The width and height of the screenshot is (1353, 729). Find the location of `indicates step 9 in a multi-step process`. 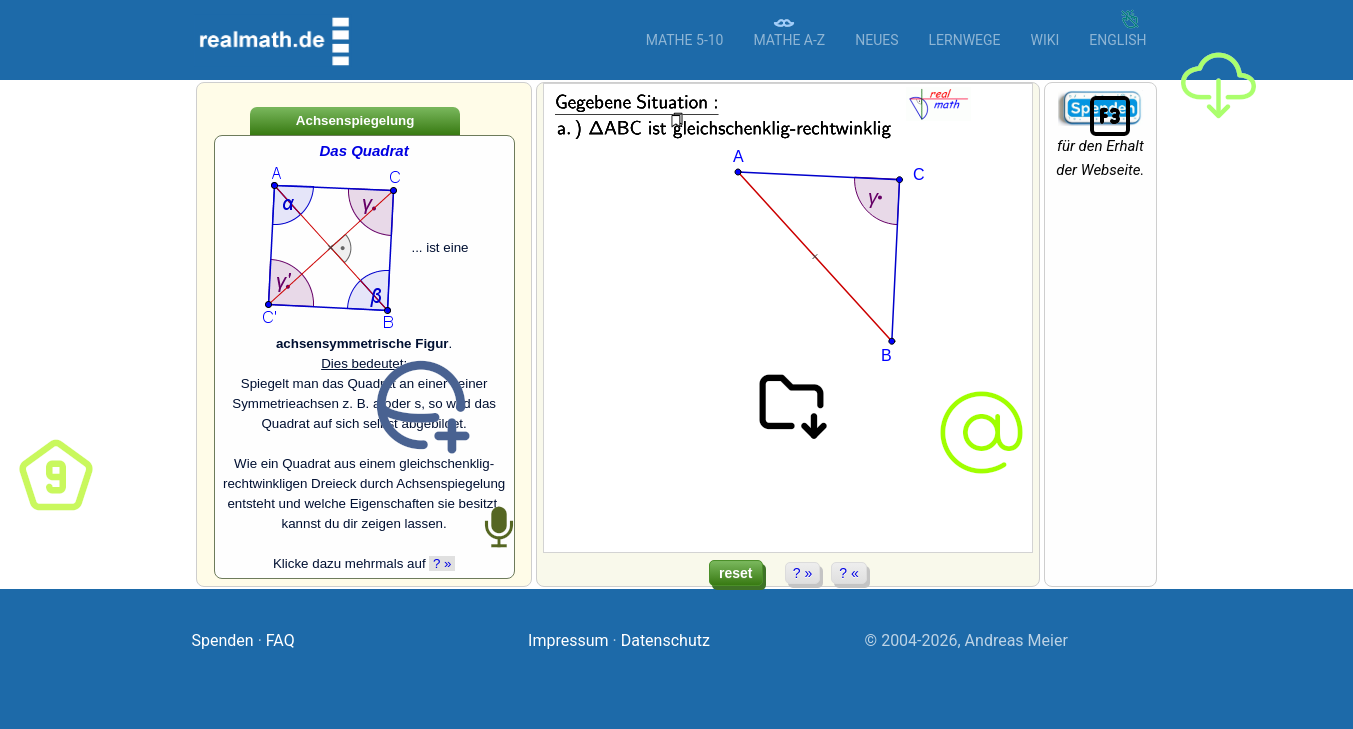

indicates step 9 in a multi-step process is located at coordinates (56, 477).